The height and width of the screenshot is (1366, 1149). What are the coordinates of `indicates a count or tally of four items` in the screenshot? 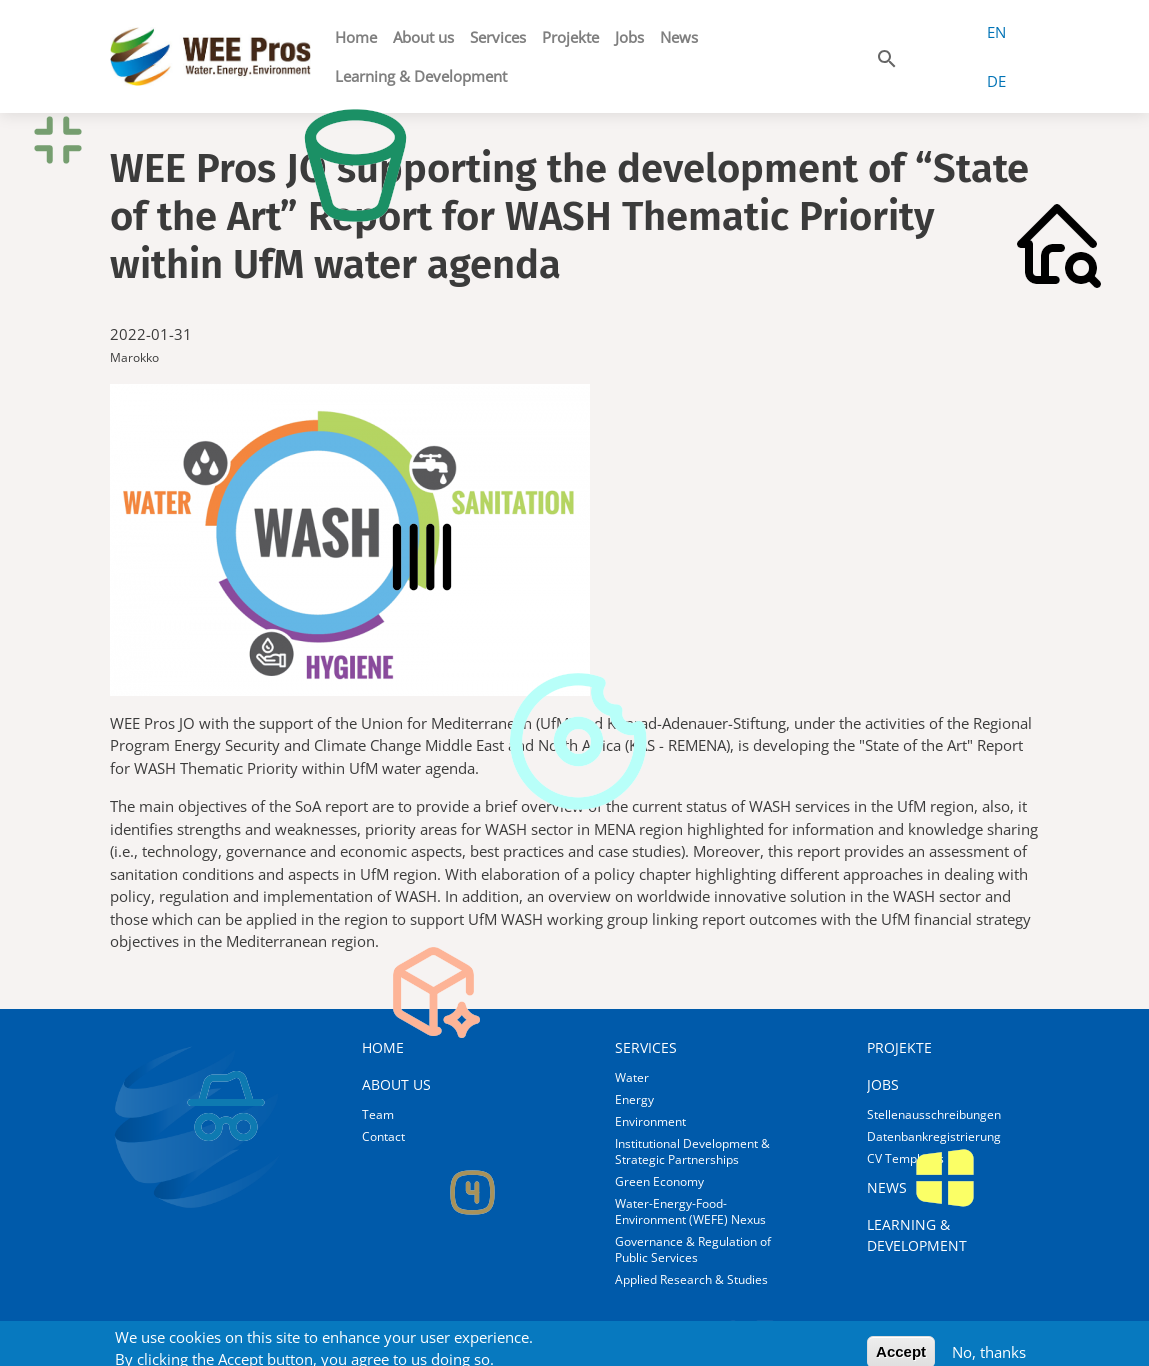 It's located at (422, 557).